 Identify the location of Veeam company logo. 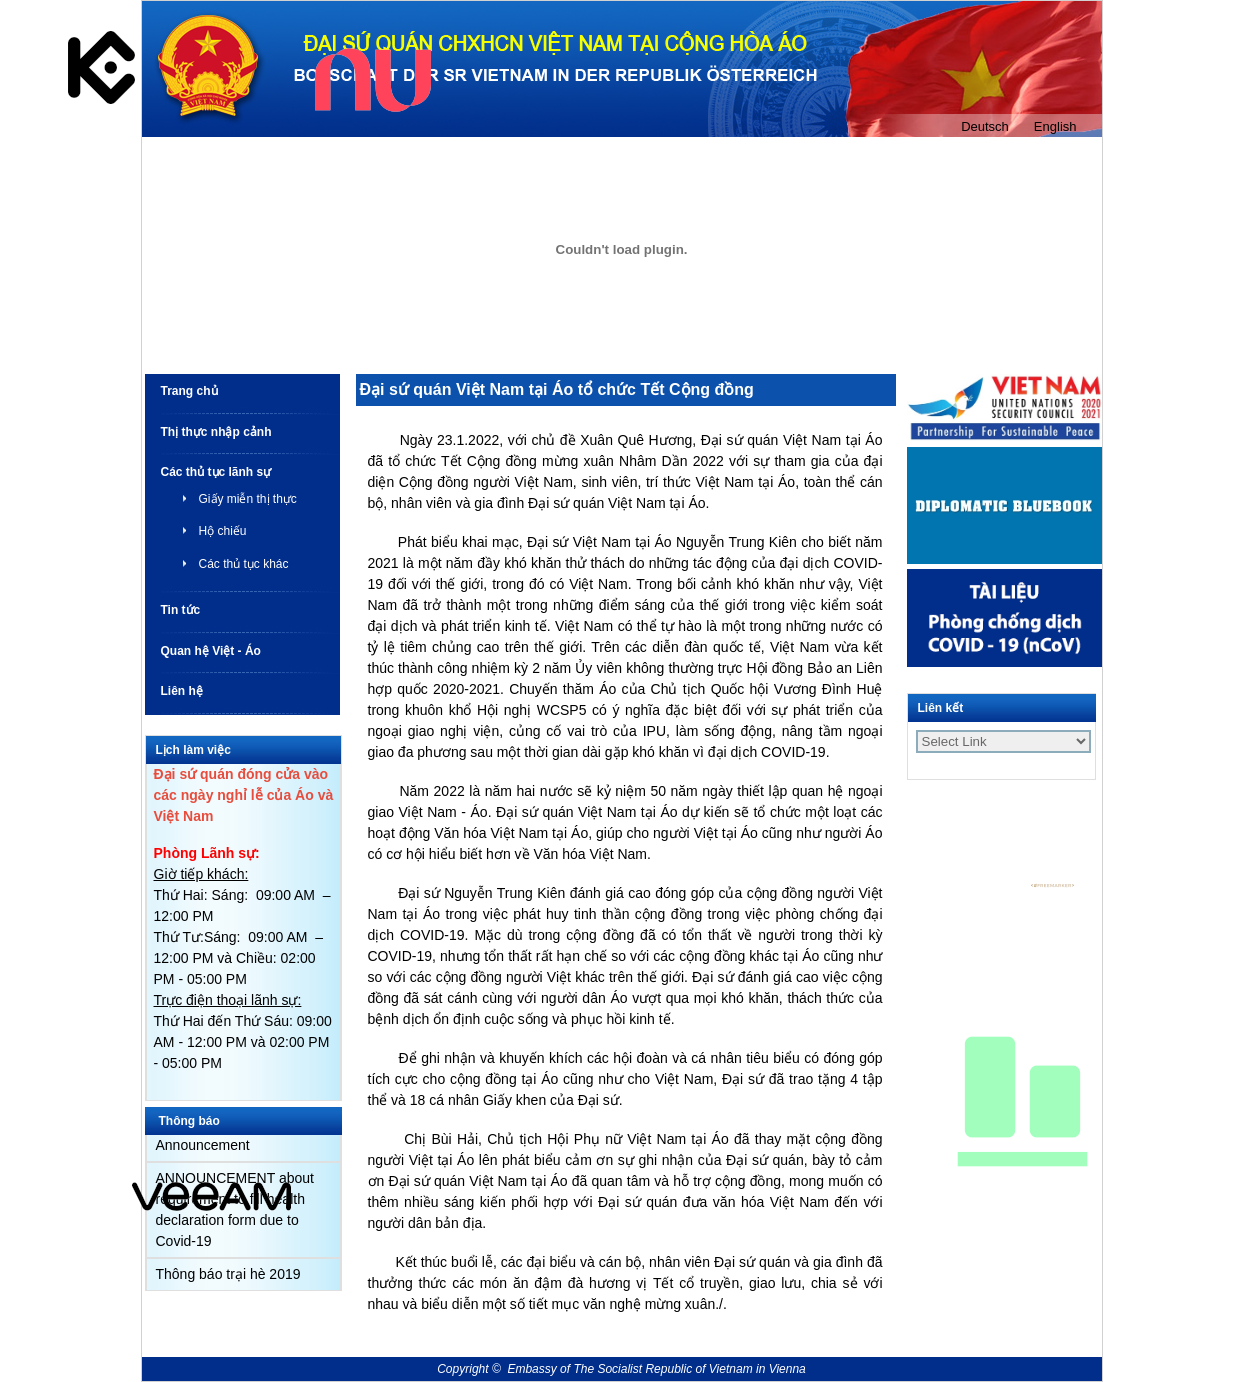
(211, 1196).